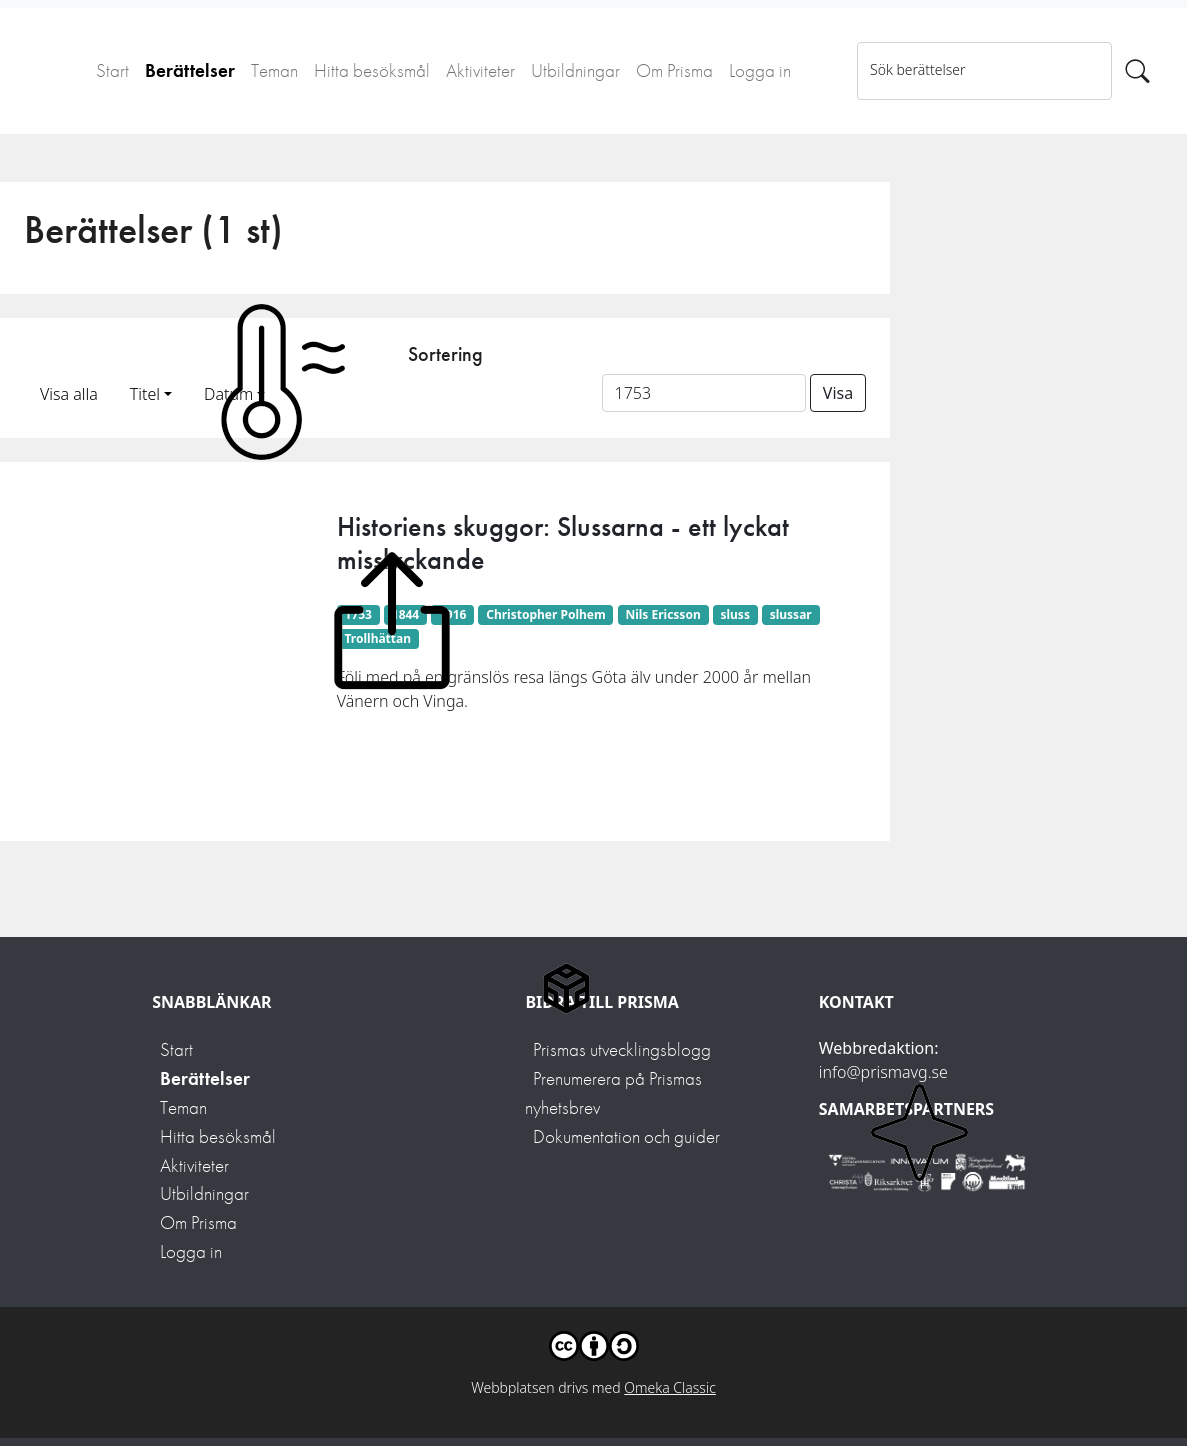 The width and height of the screenshot is (1187, 1446). I want to click on export or share content to another app, so click(392, 626).